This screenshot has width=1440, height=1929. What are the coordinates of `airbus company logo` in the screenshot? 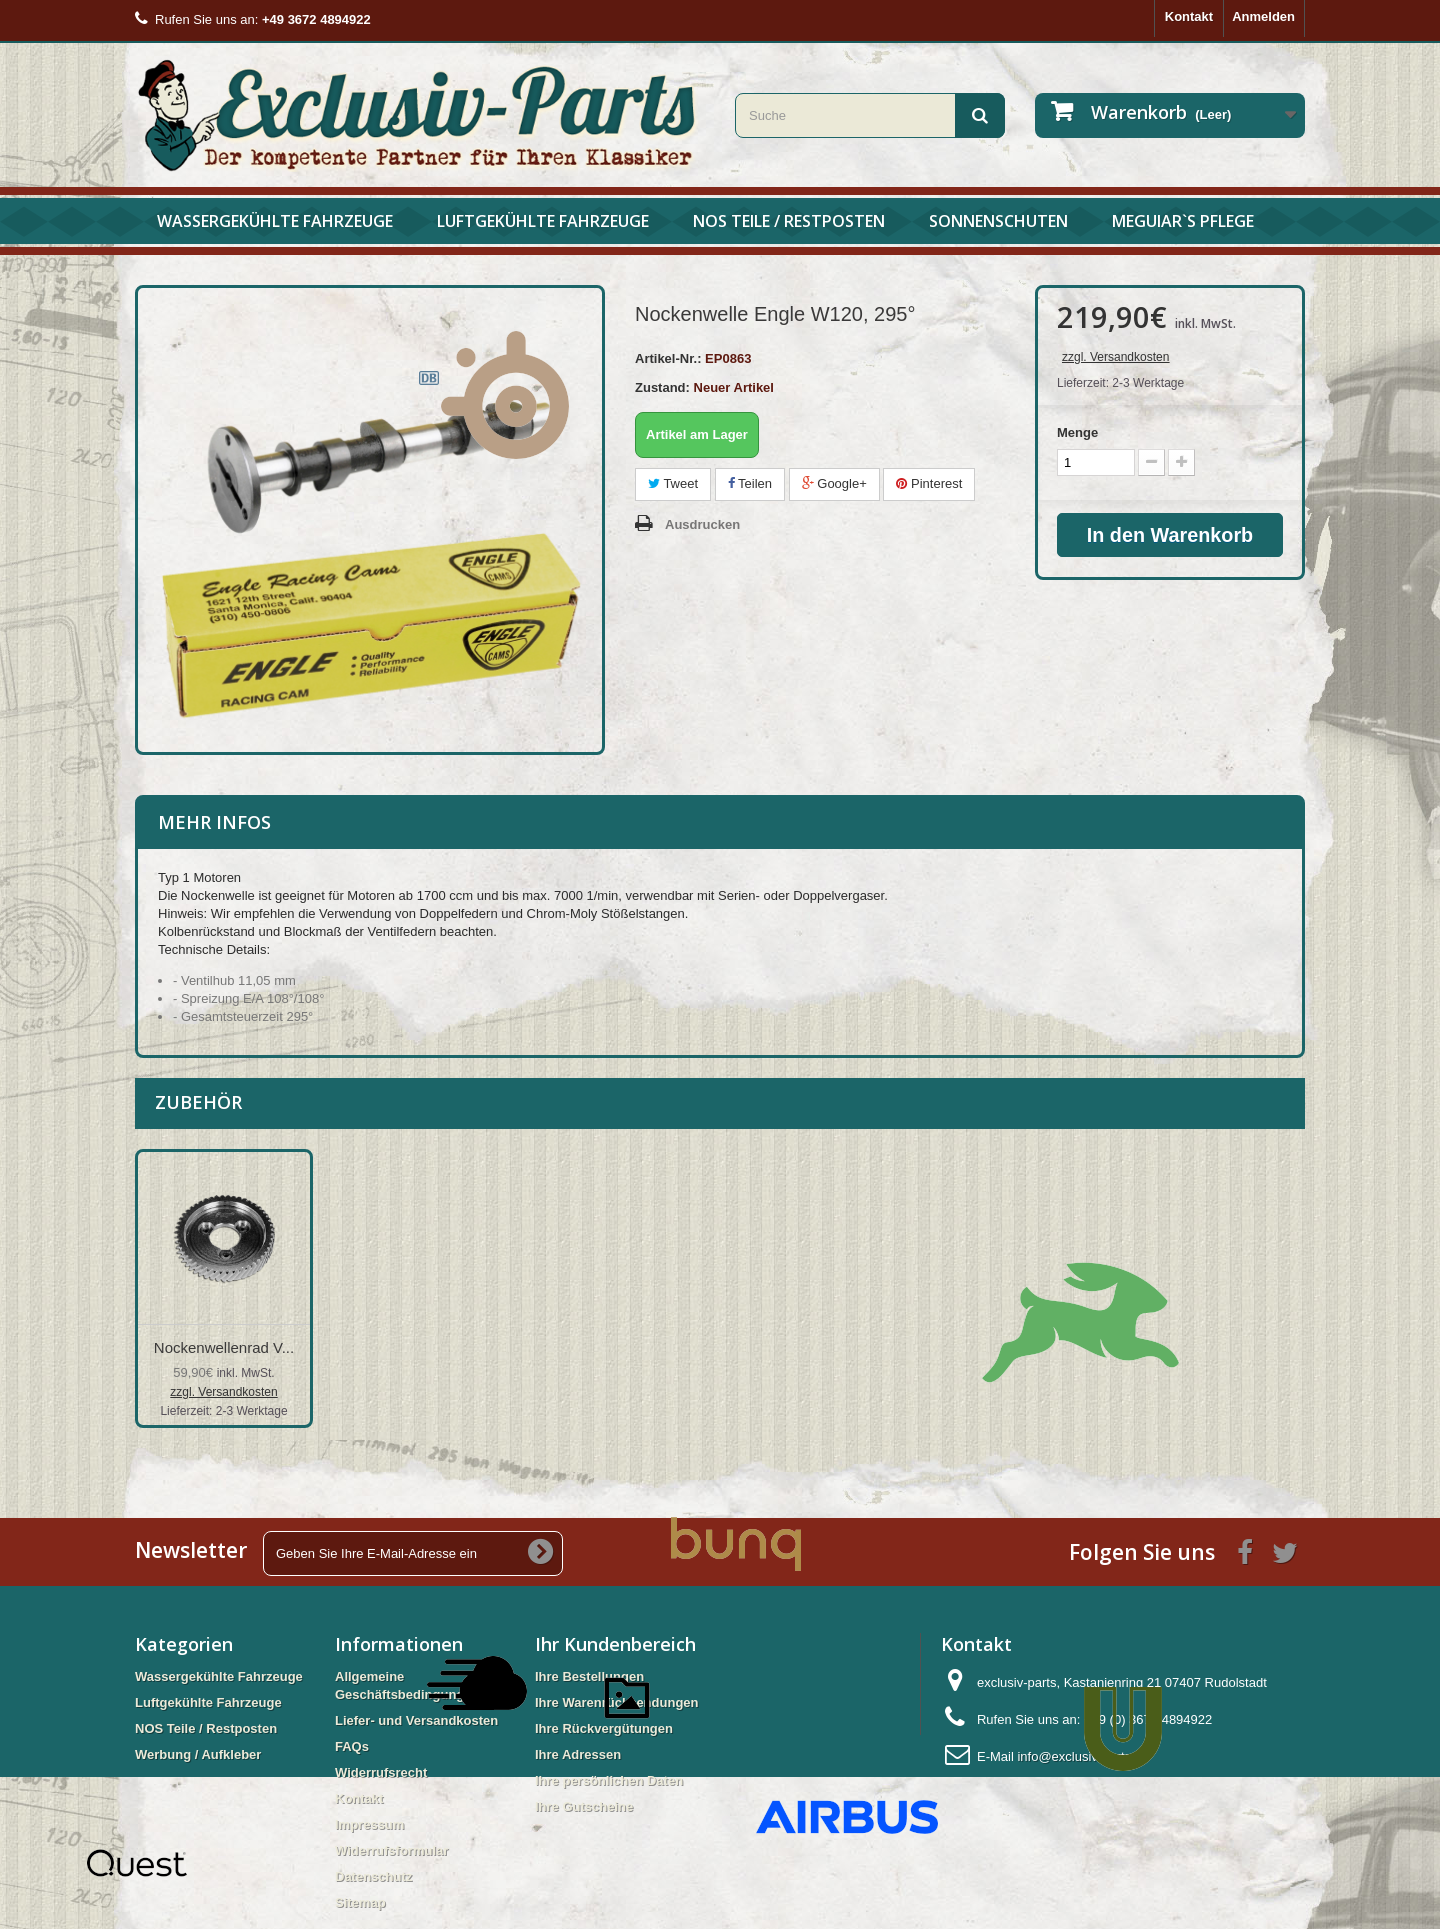 It's located at (847, 1817).